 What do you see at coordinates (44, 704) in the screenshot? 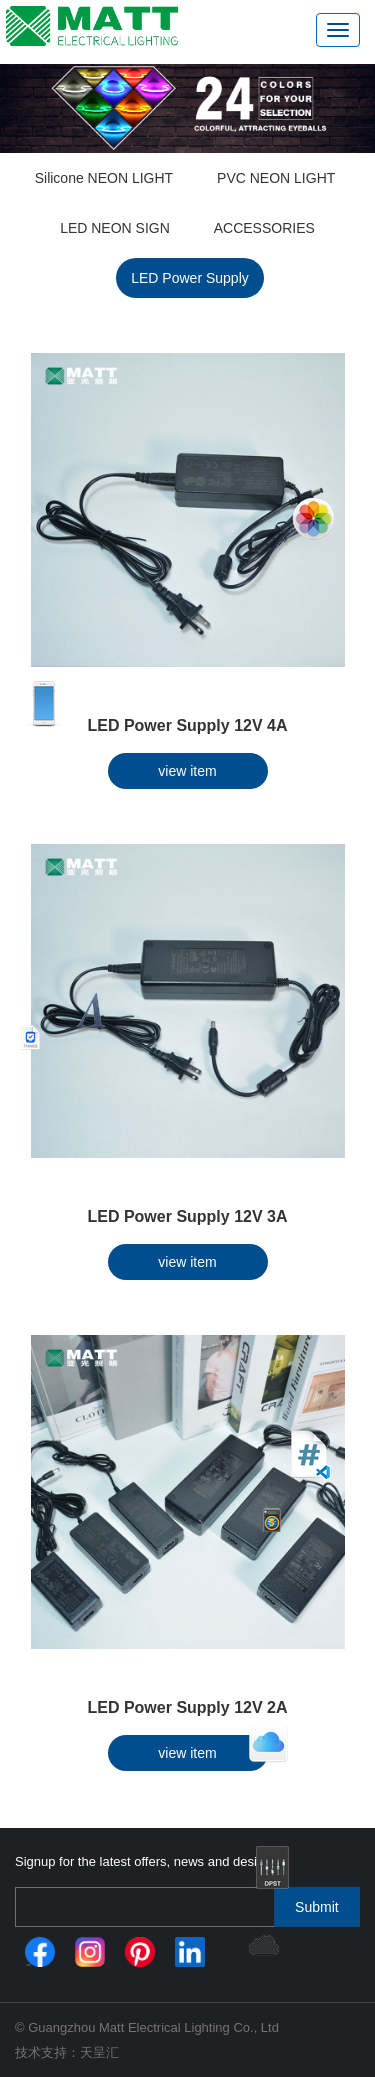
I see `indicates a connected iPhone device` at bounding box center [44, 704].